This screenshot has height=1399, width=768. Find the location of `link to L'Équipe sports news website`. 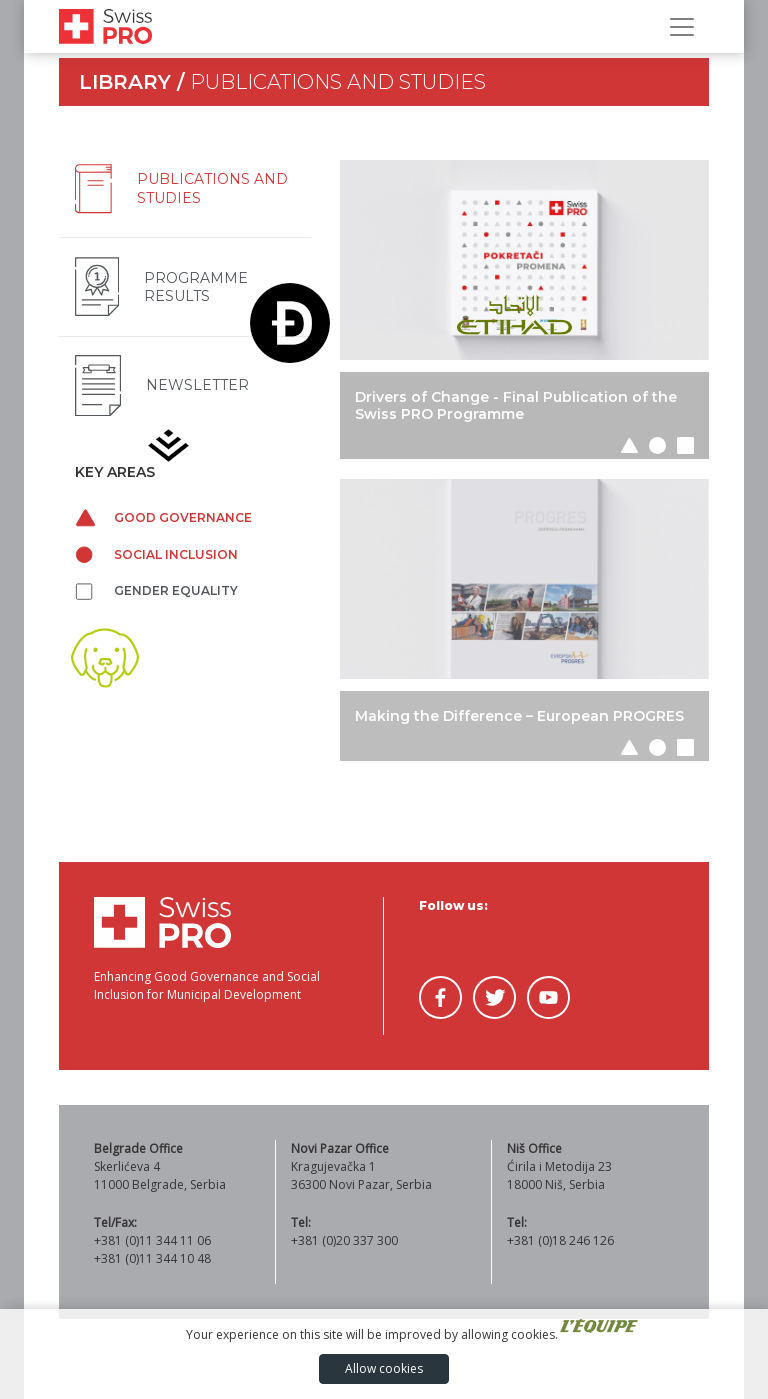

link to L'Équipe sports news website is located at coordinates (599, 1326).